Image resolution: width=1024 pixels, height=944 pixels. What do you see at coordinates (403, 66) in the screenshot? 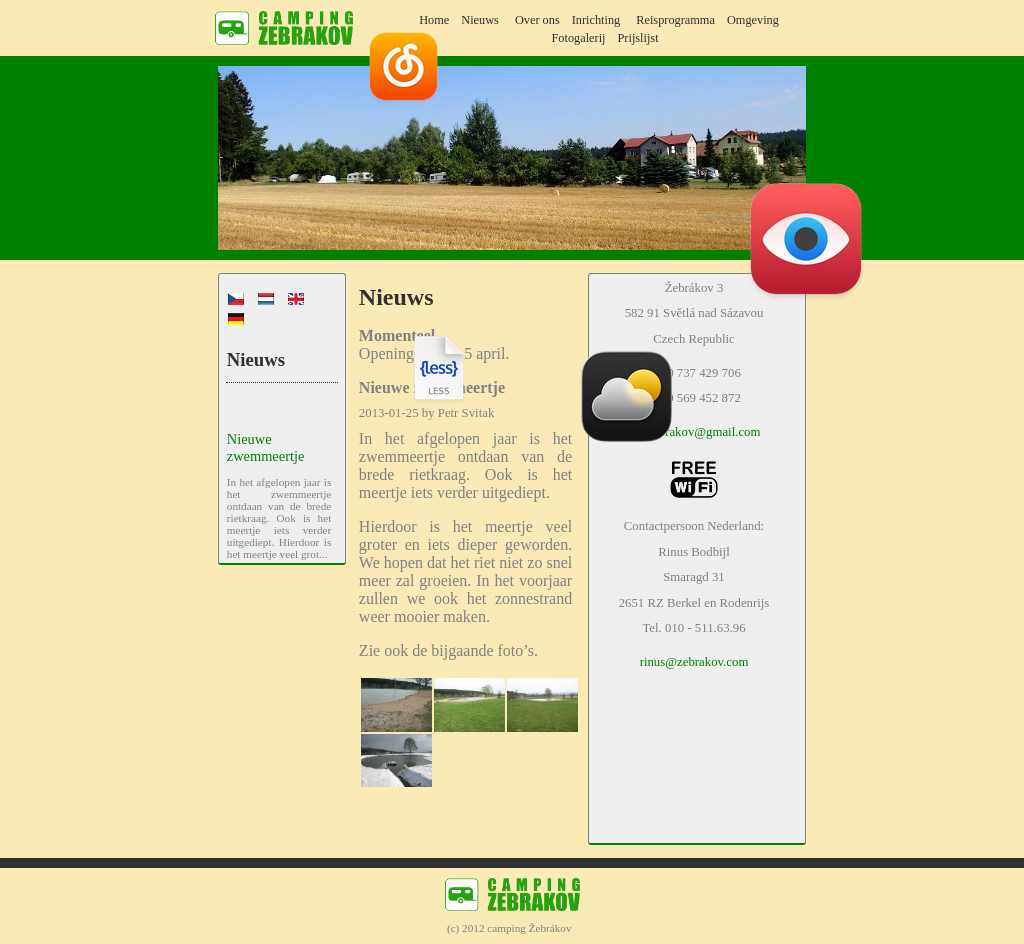
I see `open netease cloud music app` at bounding box center [403, 66].